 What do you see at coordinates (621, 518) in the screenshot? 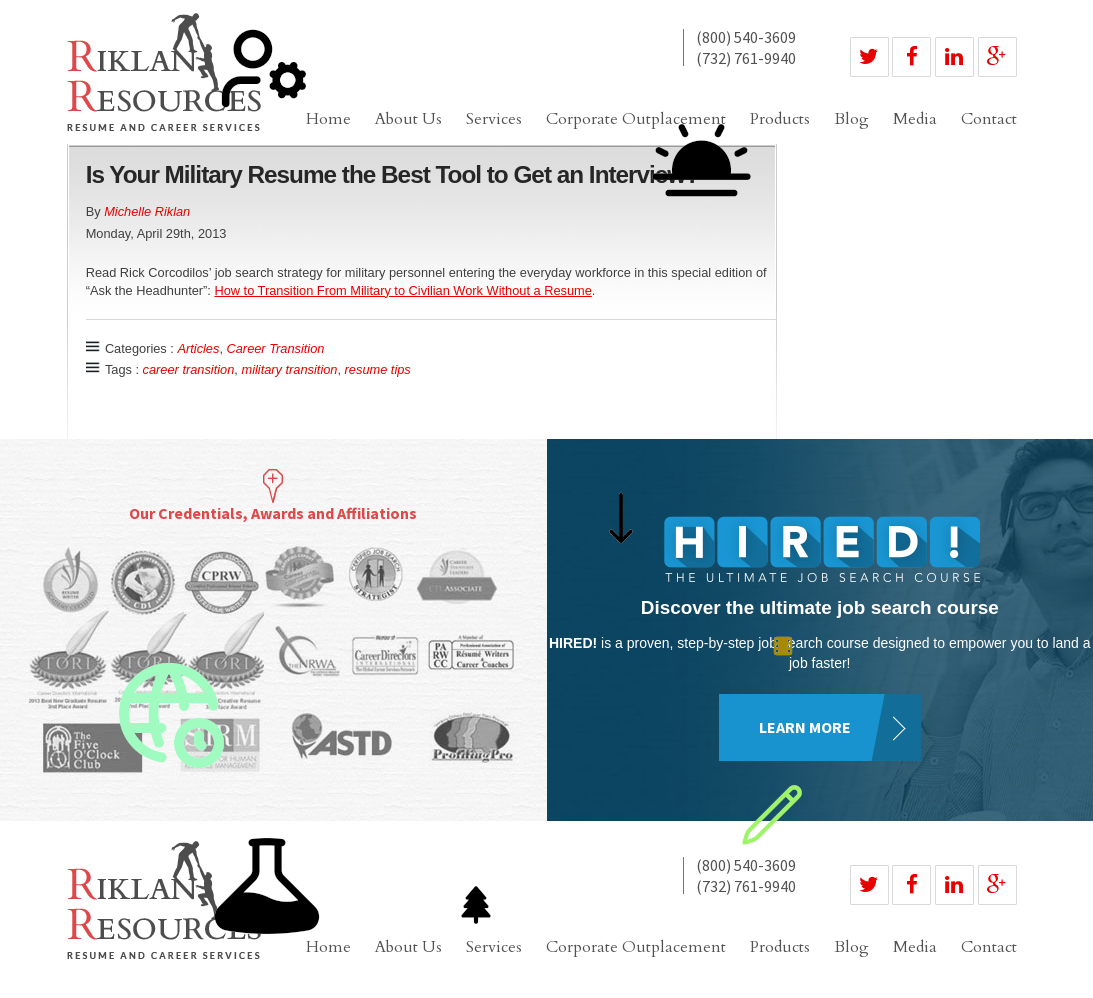
I see `scroll down for more content` at bounding box center [621, 518].